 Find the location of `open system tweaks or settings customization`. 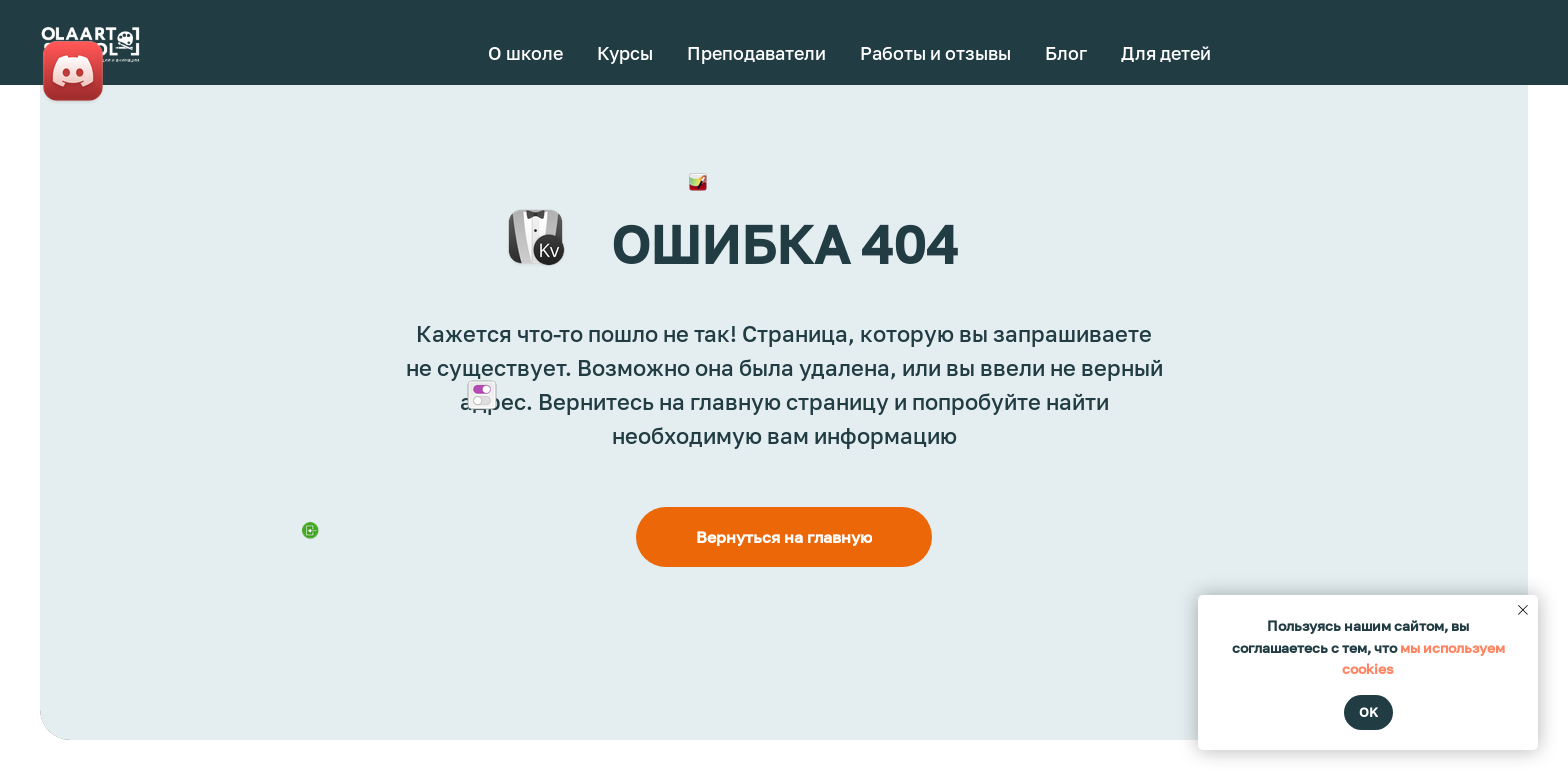

open system tweaks or settings customization is located at coordinates (482, 395).